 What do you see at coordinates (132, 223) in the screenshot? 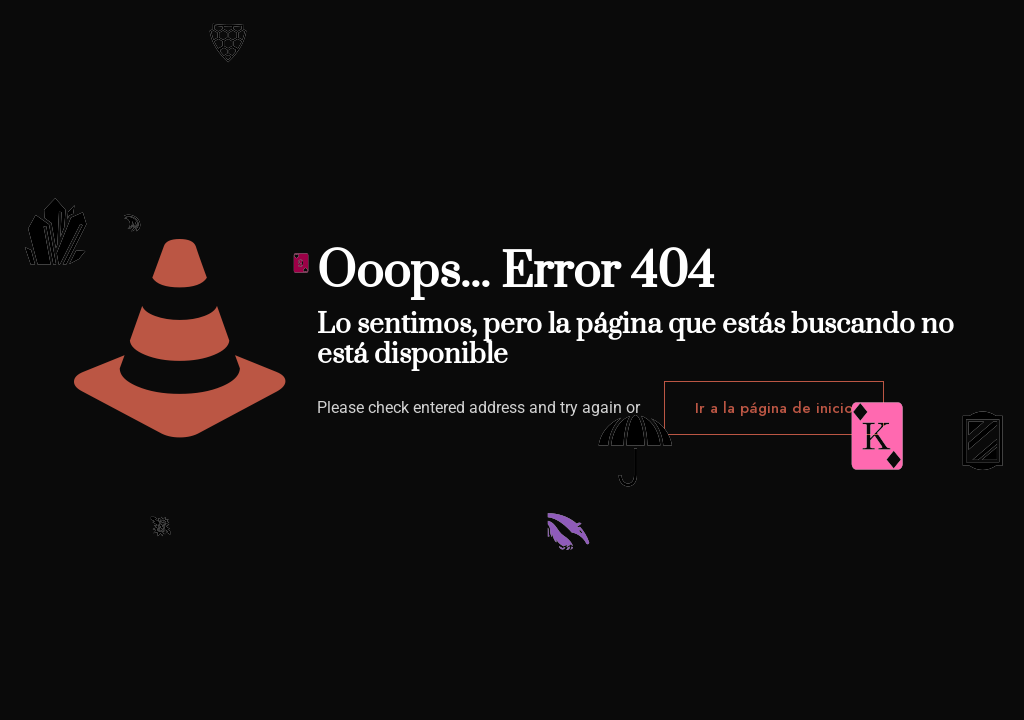
I see `equip claw-type armor or gauntlet` at bounding box center [132, 223].